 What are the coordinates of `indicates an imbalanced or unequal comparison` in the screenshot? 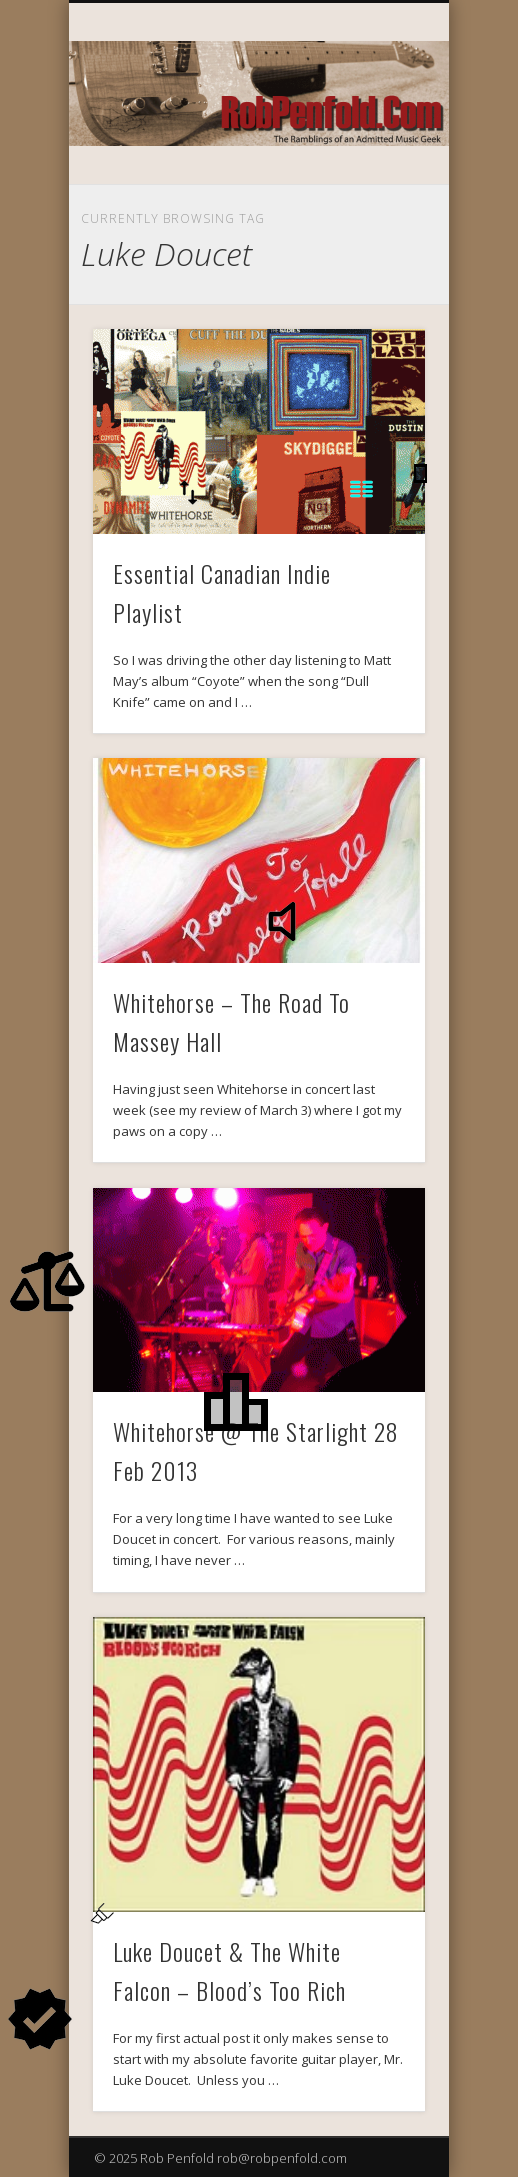 It's located at (47, 1281).